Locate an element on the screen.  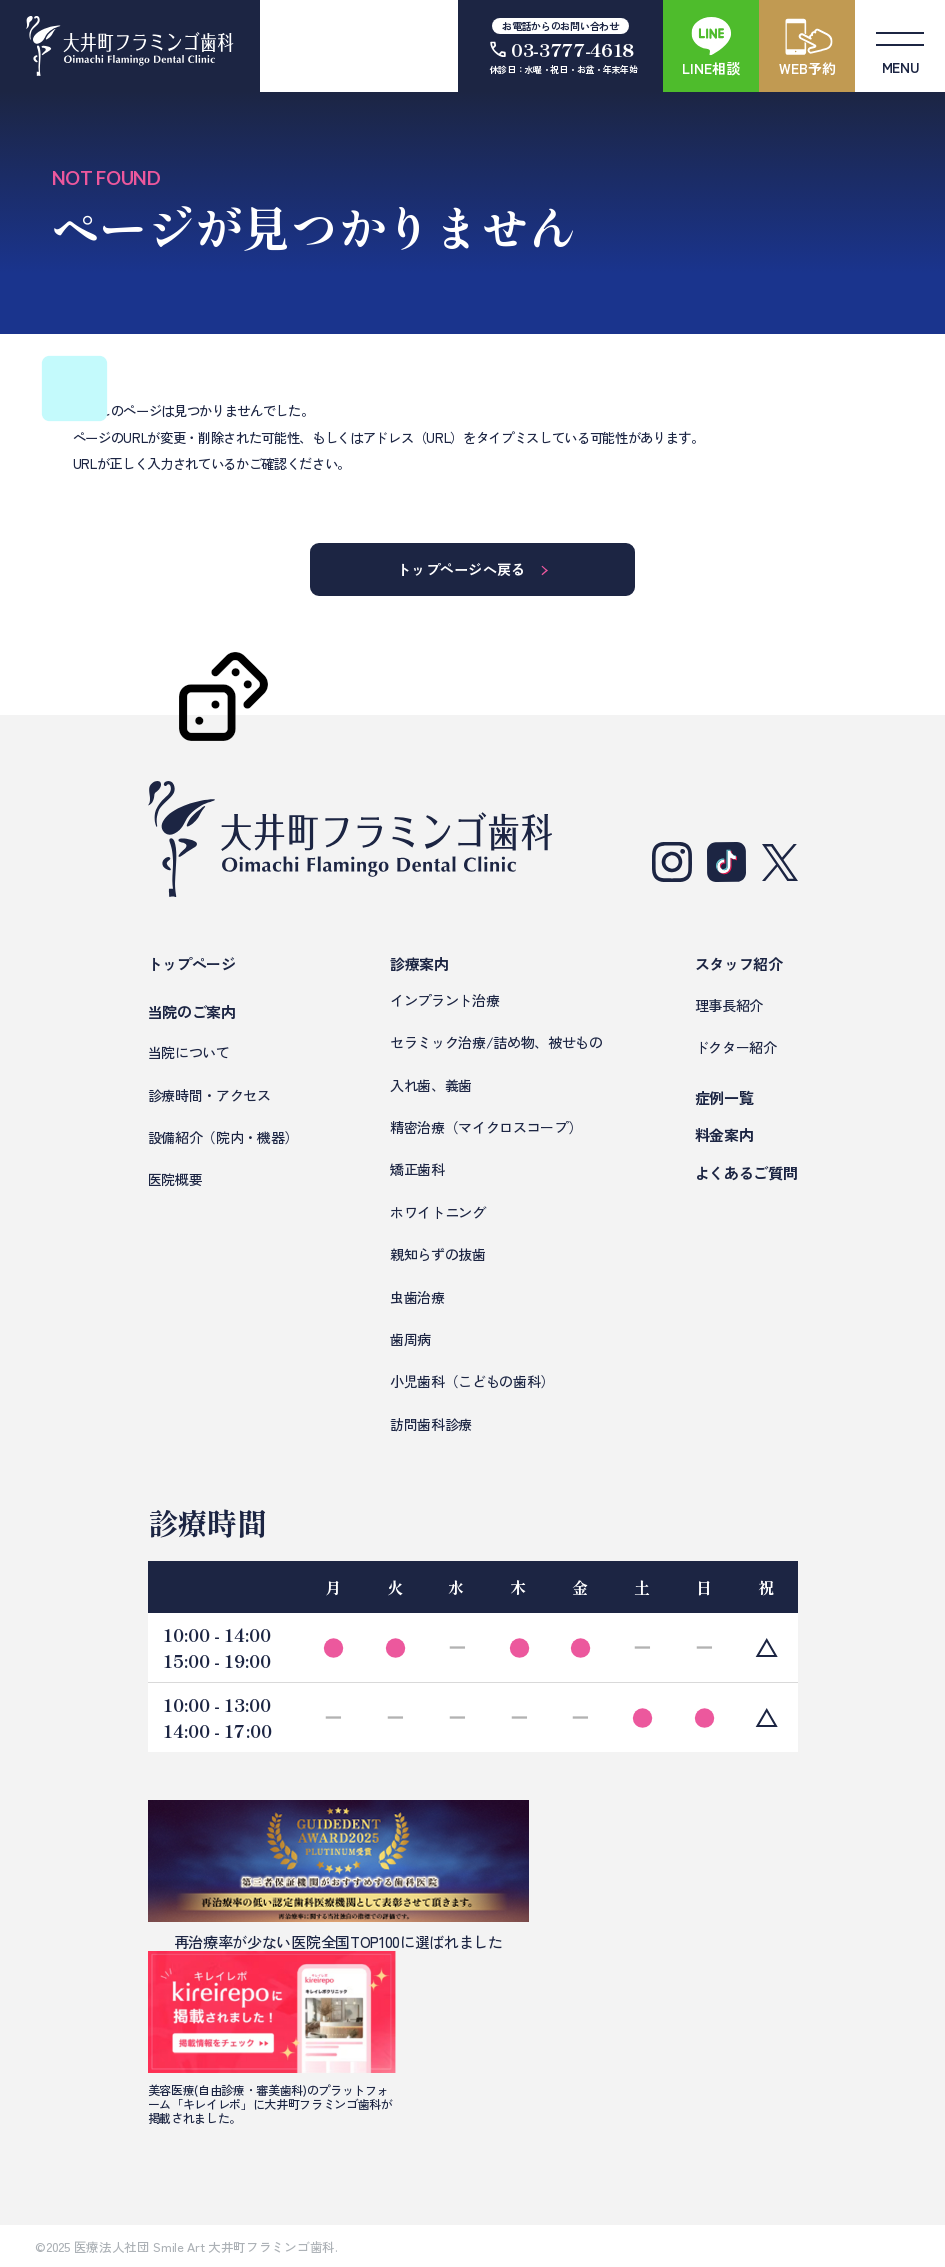
stop media playback is located at coordinates (74, 388).